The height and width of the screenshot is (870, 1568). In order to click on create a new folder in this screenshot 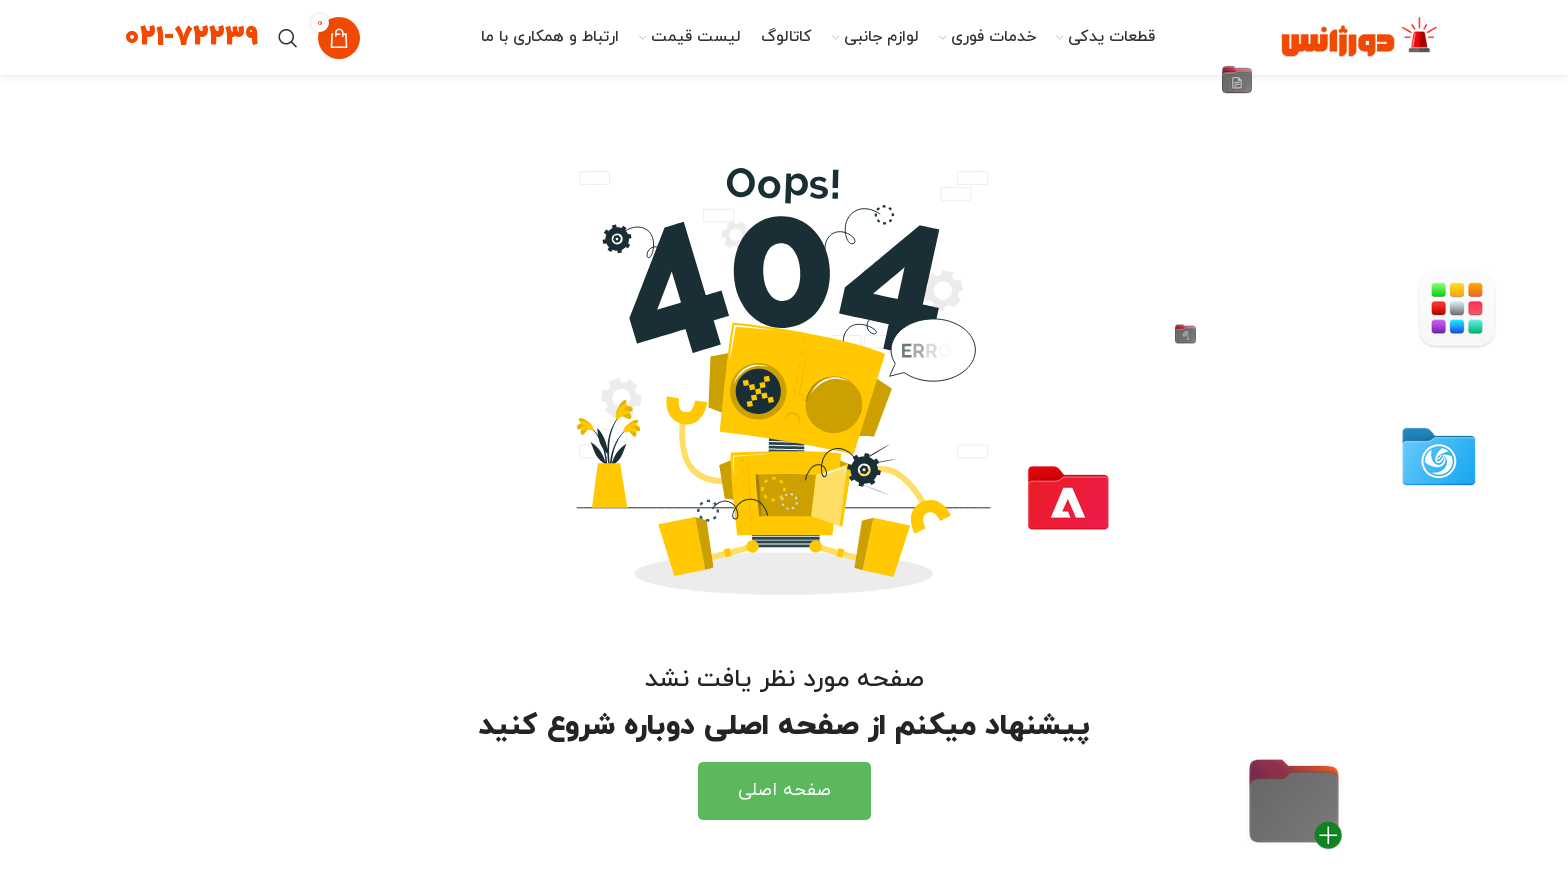, I will do `click(1294, 801)`.